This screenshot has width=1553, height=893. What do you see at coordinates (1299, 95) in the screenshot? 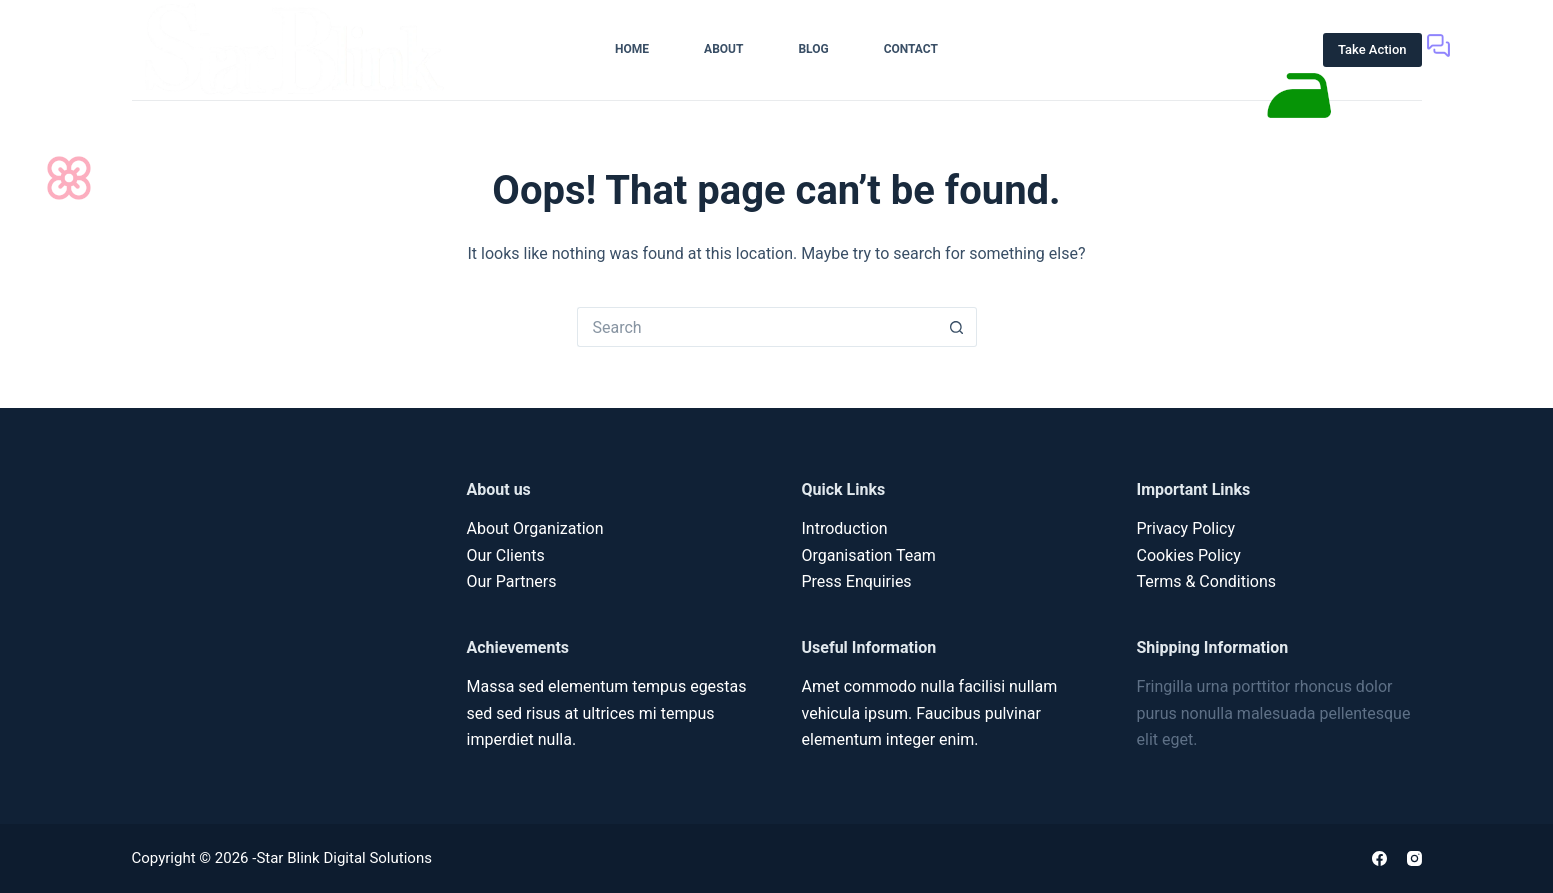
I see `ironing or garment care instructions` at bounding box center [1299, 95].